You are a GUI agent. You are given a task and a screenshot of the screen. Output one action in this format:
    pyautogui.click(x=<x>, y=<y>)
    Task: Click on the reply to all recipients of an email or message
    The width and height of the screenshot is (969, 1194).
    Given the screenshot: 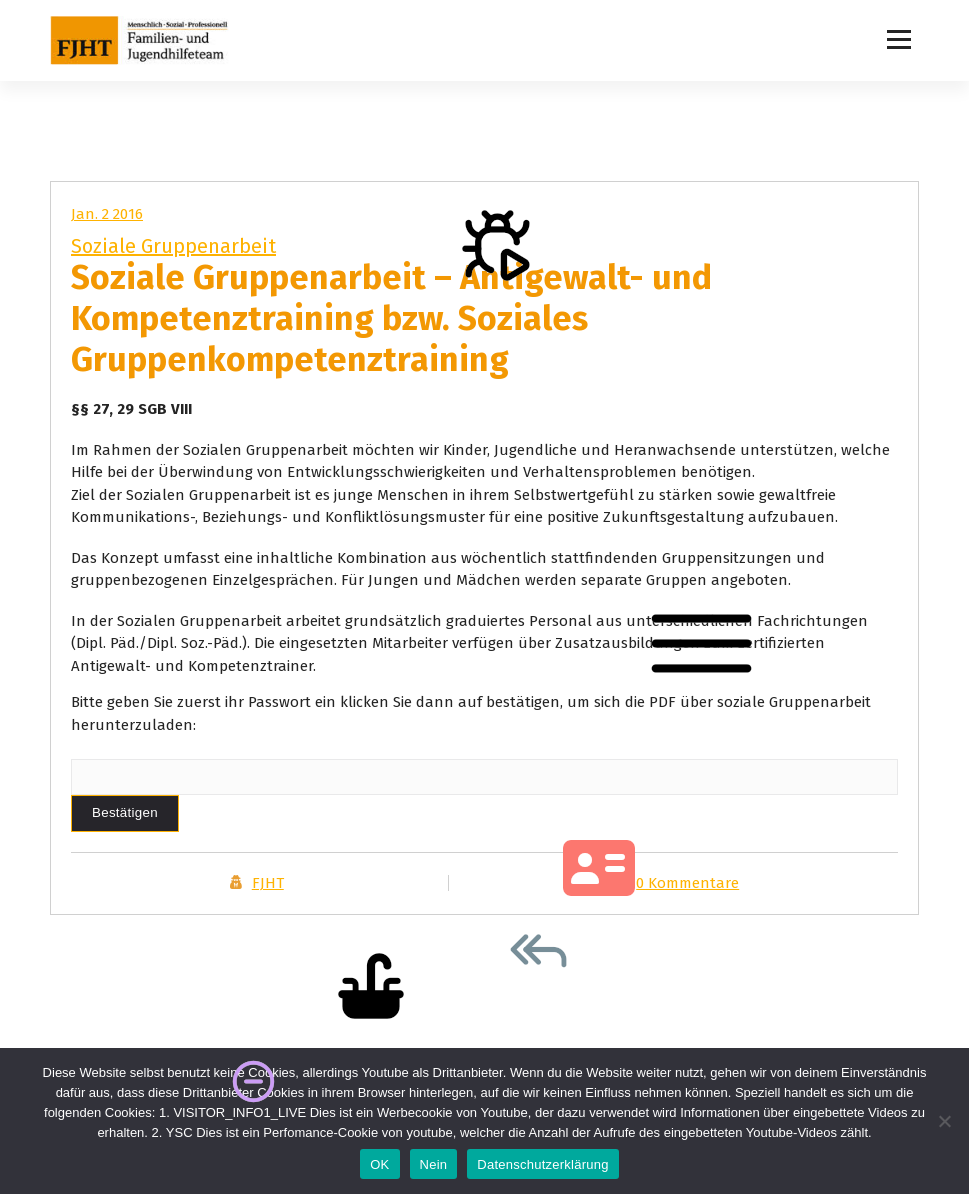 What is the action you would take?
    pyautogui.click(x=538, y=949)
    